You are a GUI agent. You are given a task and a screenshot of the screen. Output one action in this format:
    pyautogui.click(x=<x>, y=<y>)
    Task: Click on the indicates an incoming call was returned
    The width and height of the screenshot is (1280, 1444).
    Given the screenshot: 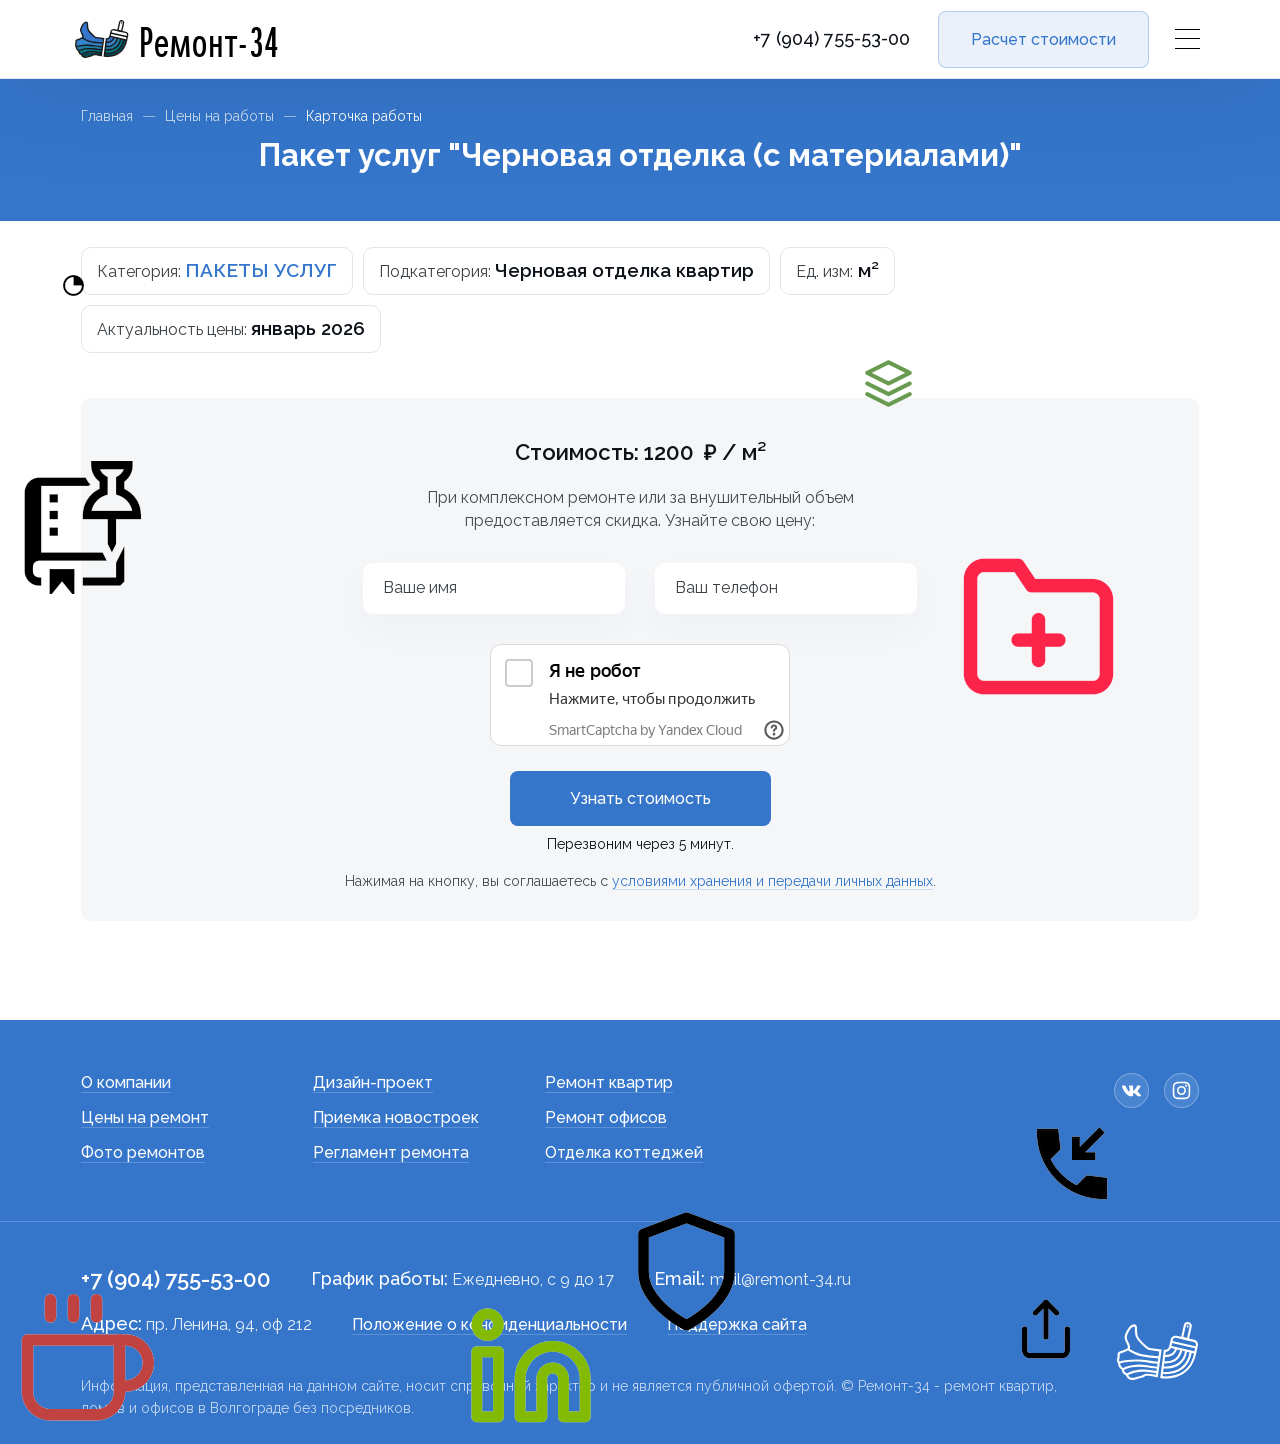 What is the action you would take?
    pyautogui.click(x=1072, y=1164)
    